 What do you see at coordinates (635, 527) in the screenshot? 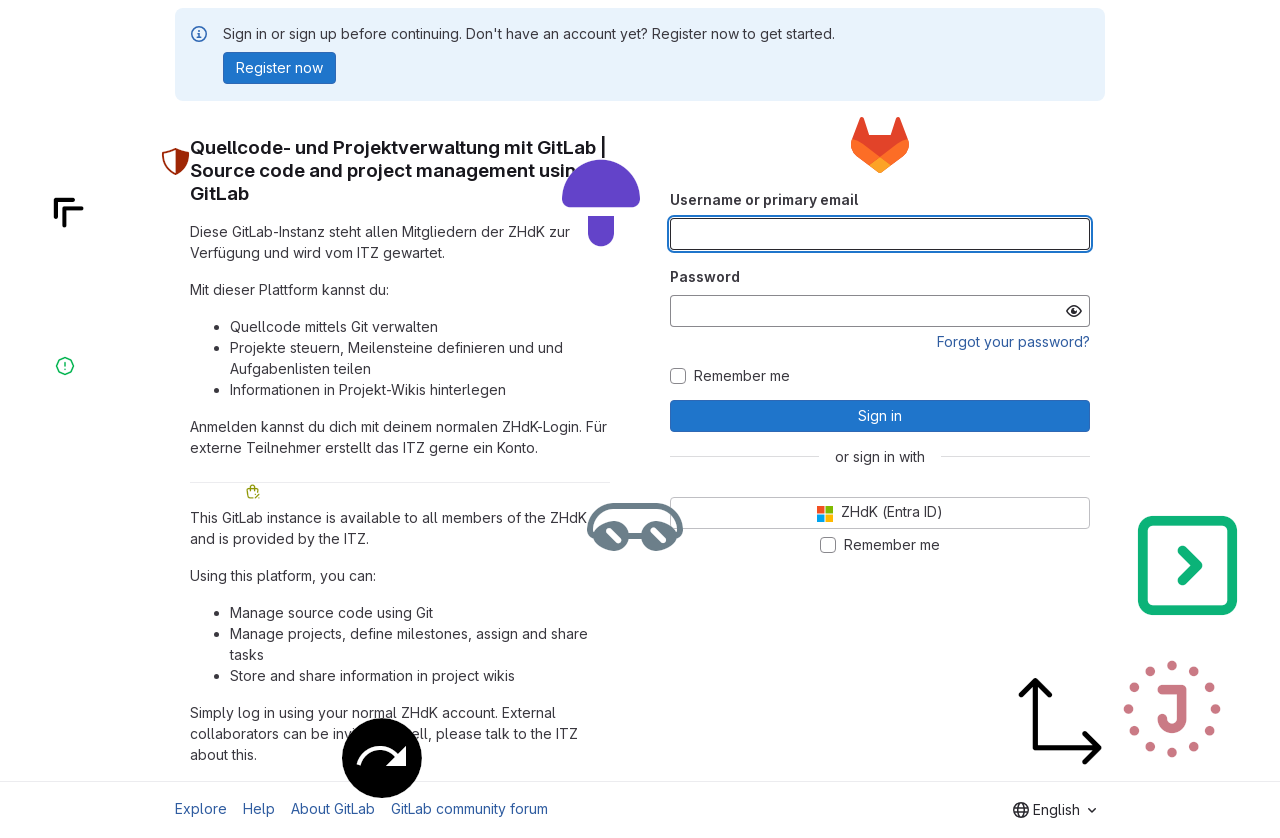
I see `access virtual reality or immersive mode` at bounding box center [635, 527].